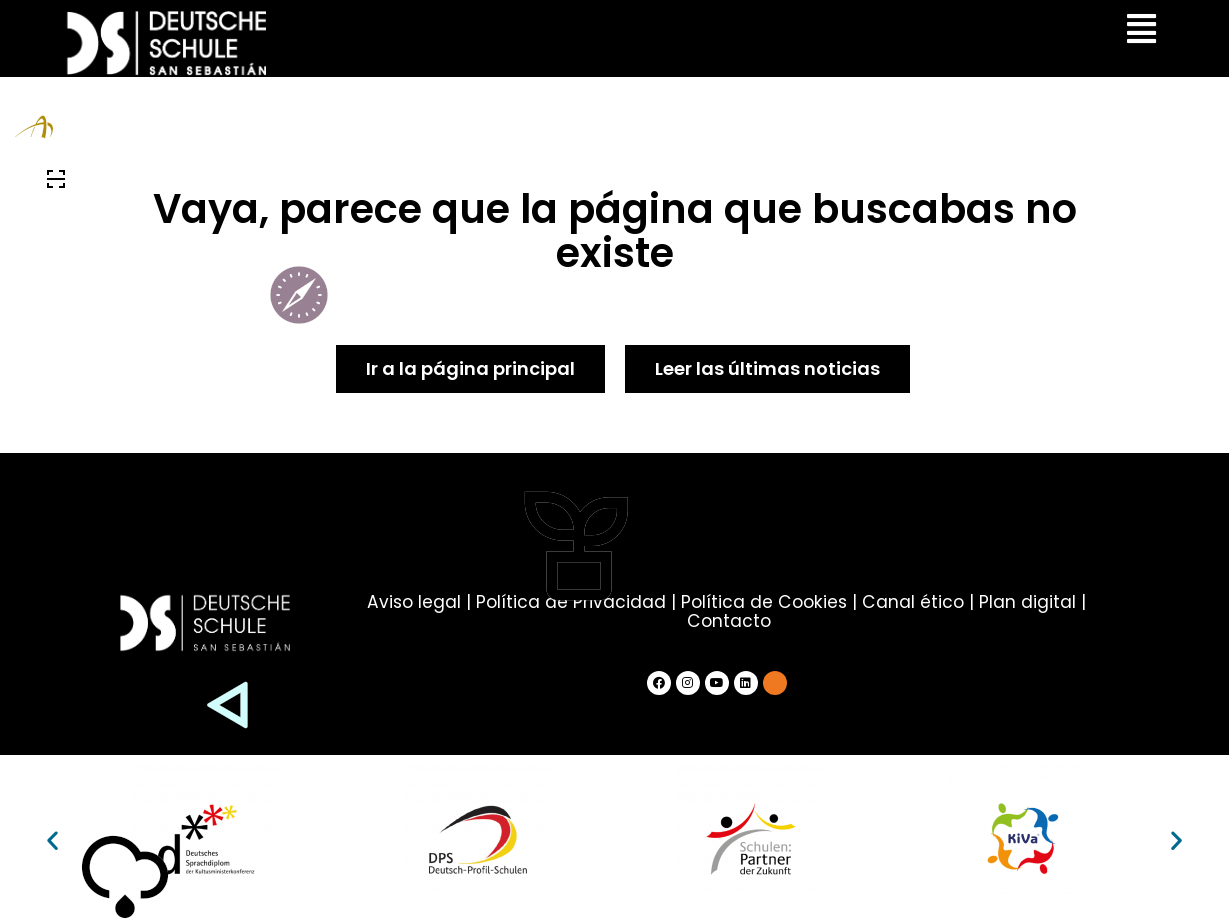 The image size is (1229, 924). What do you see at coordinates (125, 875) in the screenshot?
I see `indicates rainy weather conditions` at bounding box center [125, 875].